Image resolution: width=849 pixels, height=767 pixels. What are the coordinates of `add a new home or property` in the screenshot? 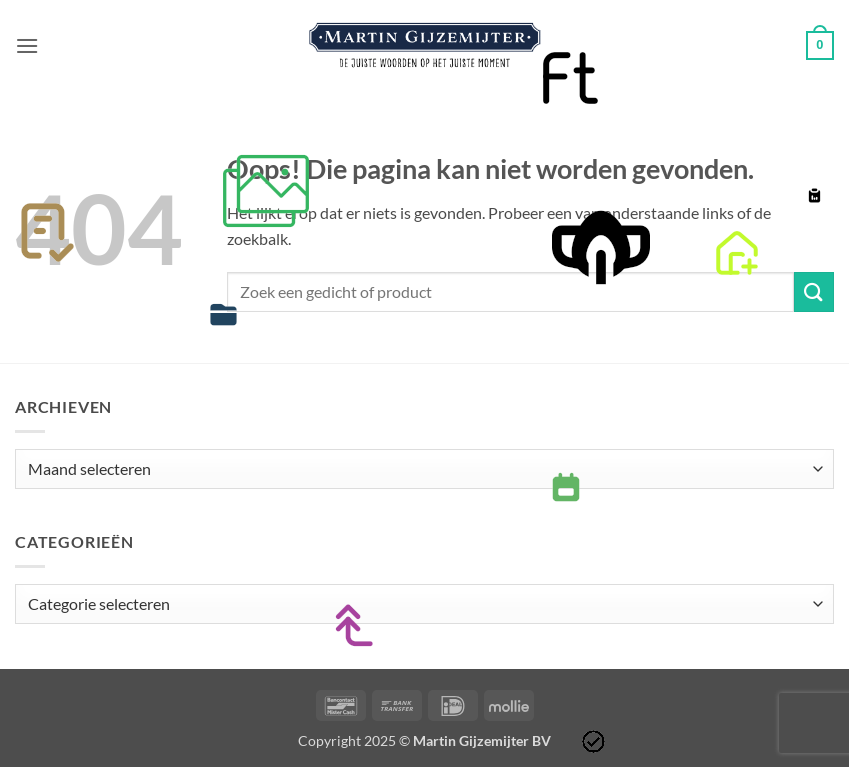 It's located at (737, 254).